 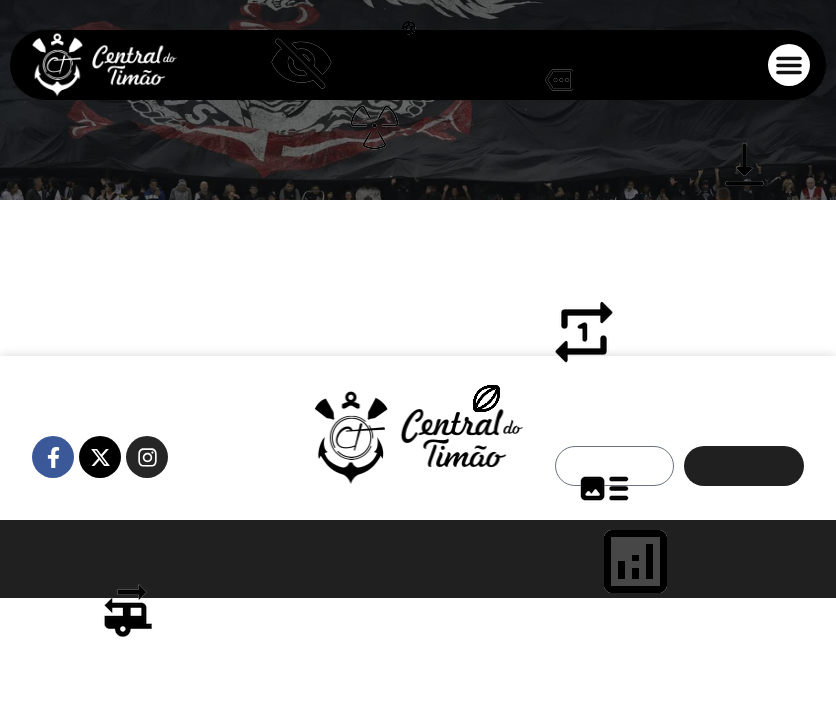 I want to click on indicates radioactive or hazardous material warning, so click(x=374, y=125).